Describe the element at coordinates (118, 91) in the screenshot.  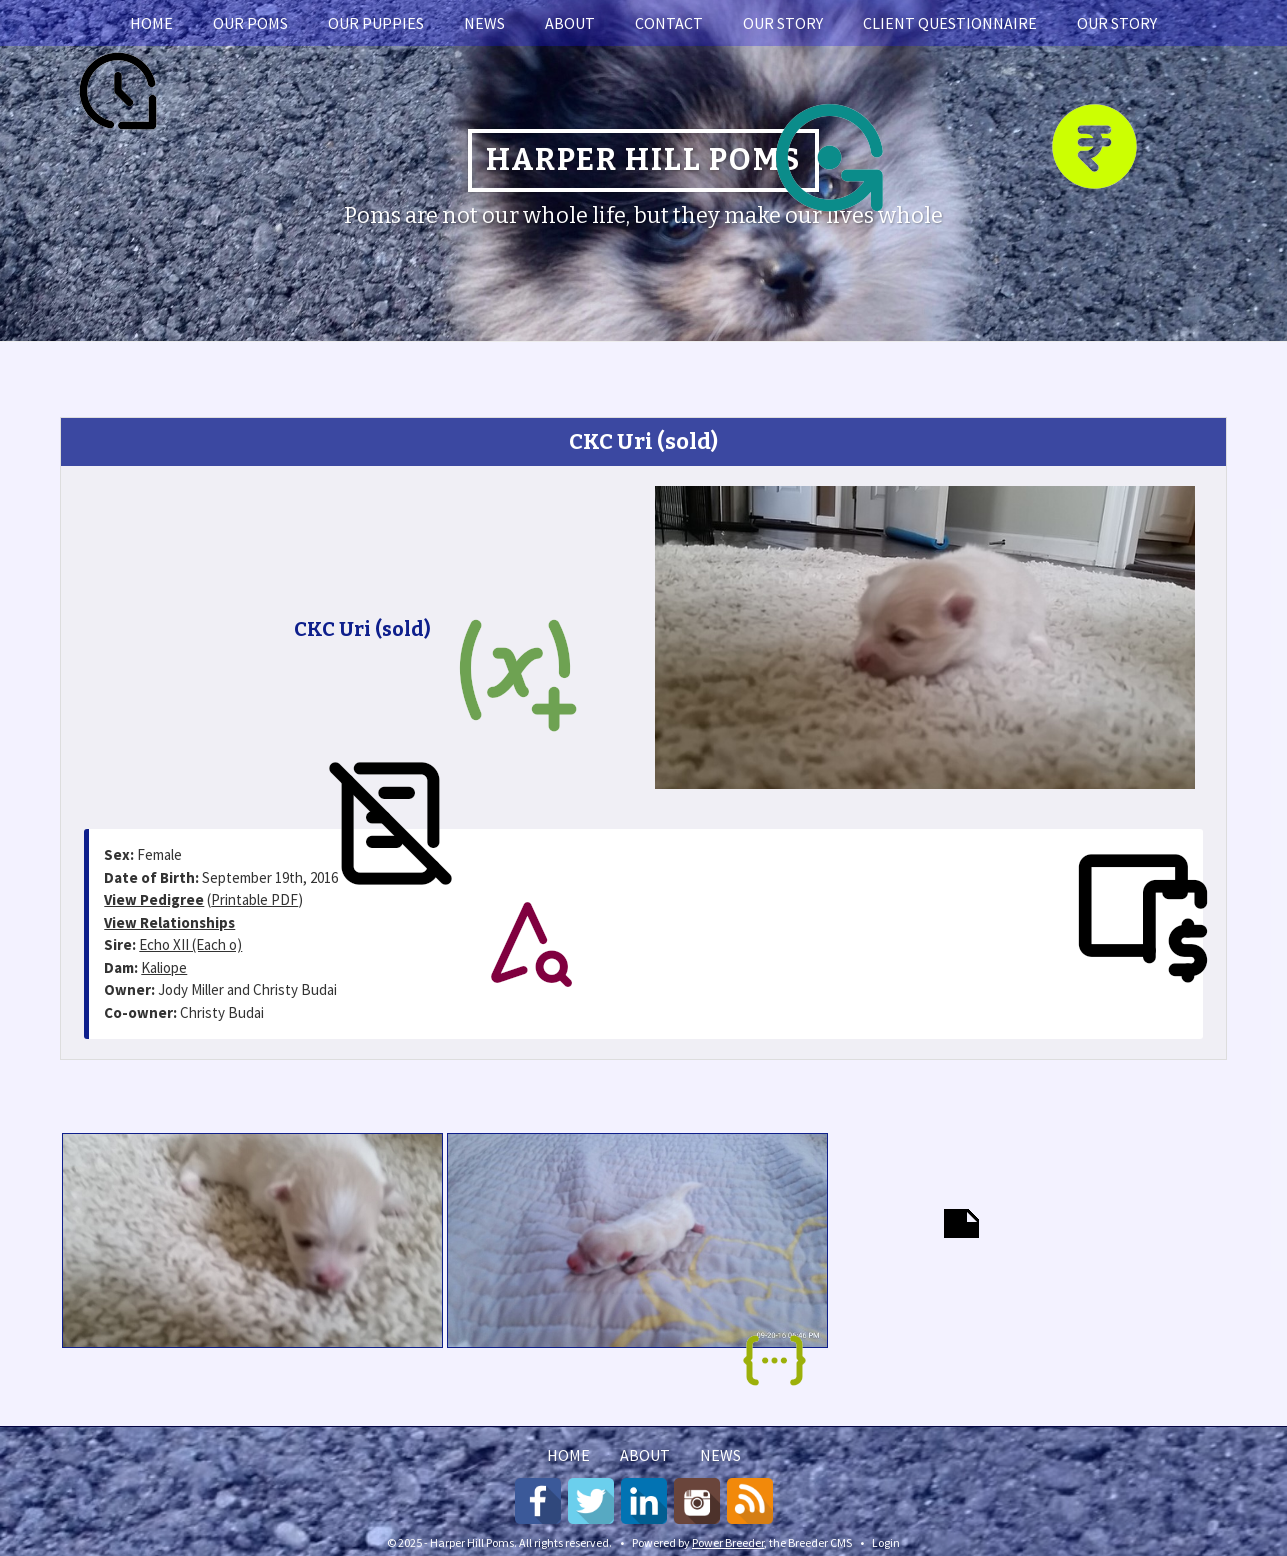
I see `track days until an event or deadline` at that location.